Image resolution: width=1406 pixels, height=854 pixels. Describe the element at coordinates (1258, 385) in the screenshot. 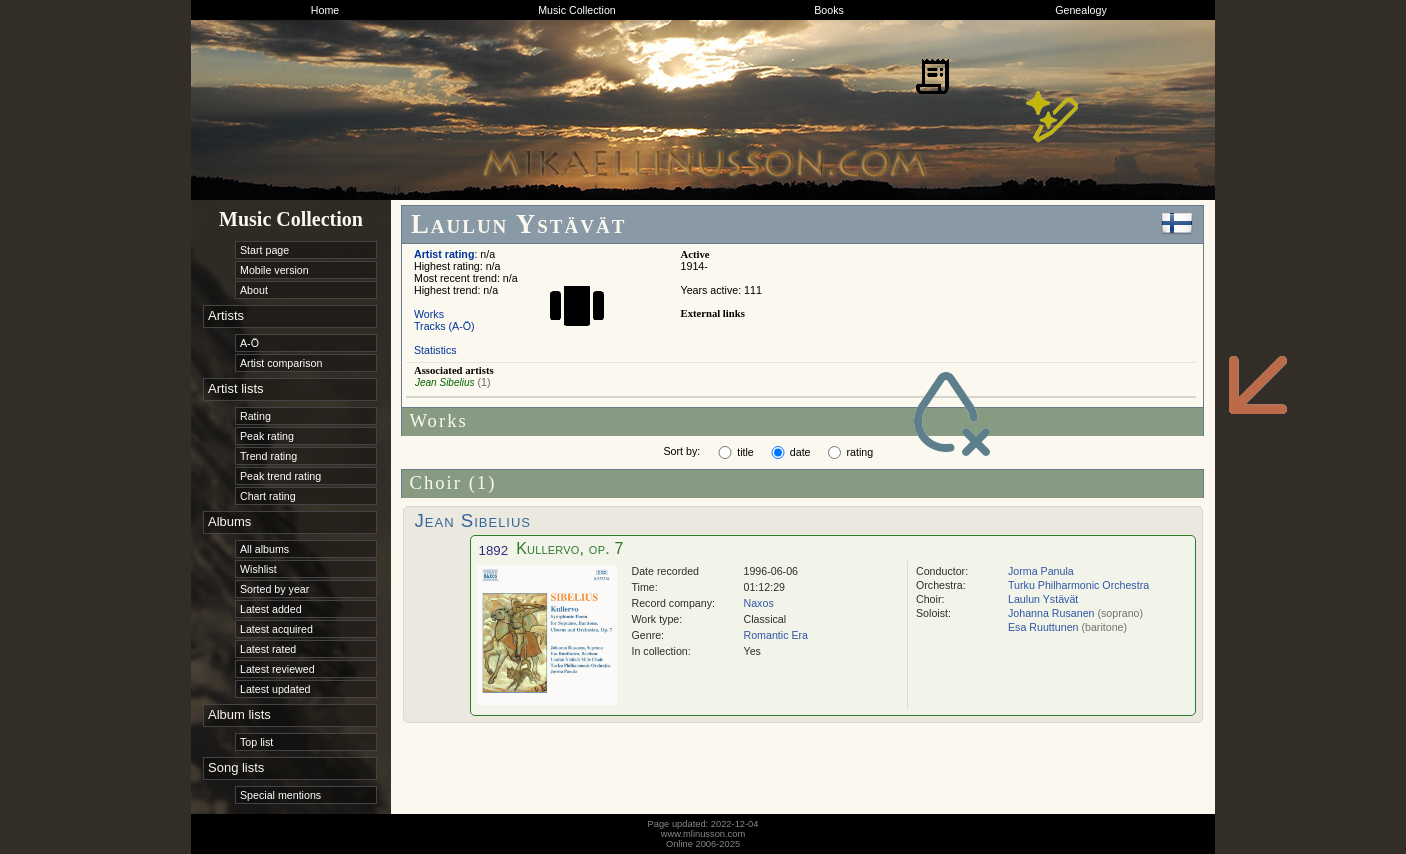

I see `navigate to bottom-left corner` at that location.